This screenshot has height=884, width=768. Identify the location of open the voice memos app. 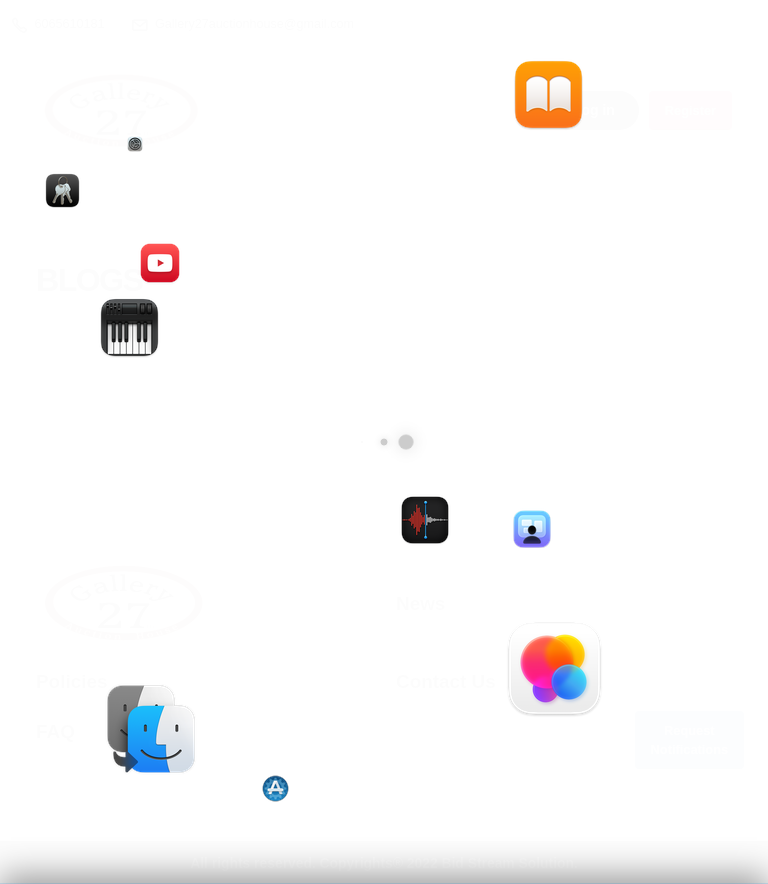
(425, 520).